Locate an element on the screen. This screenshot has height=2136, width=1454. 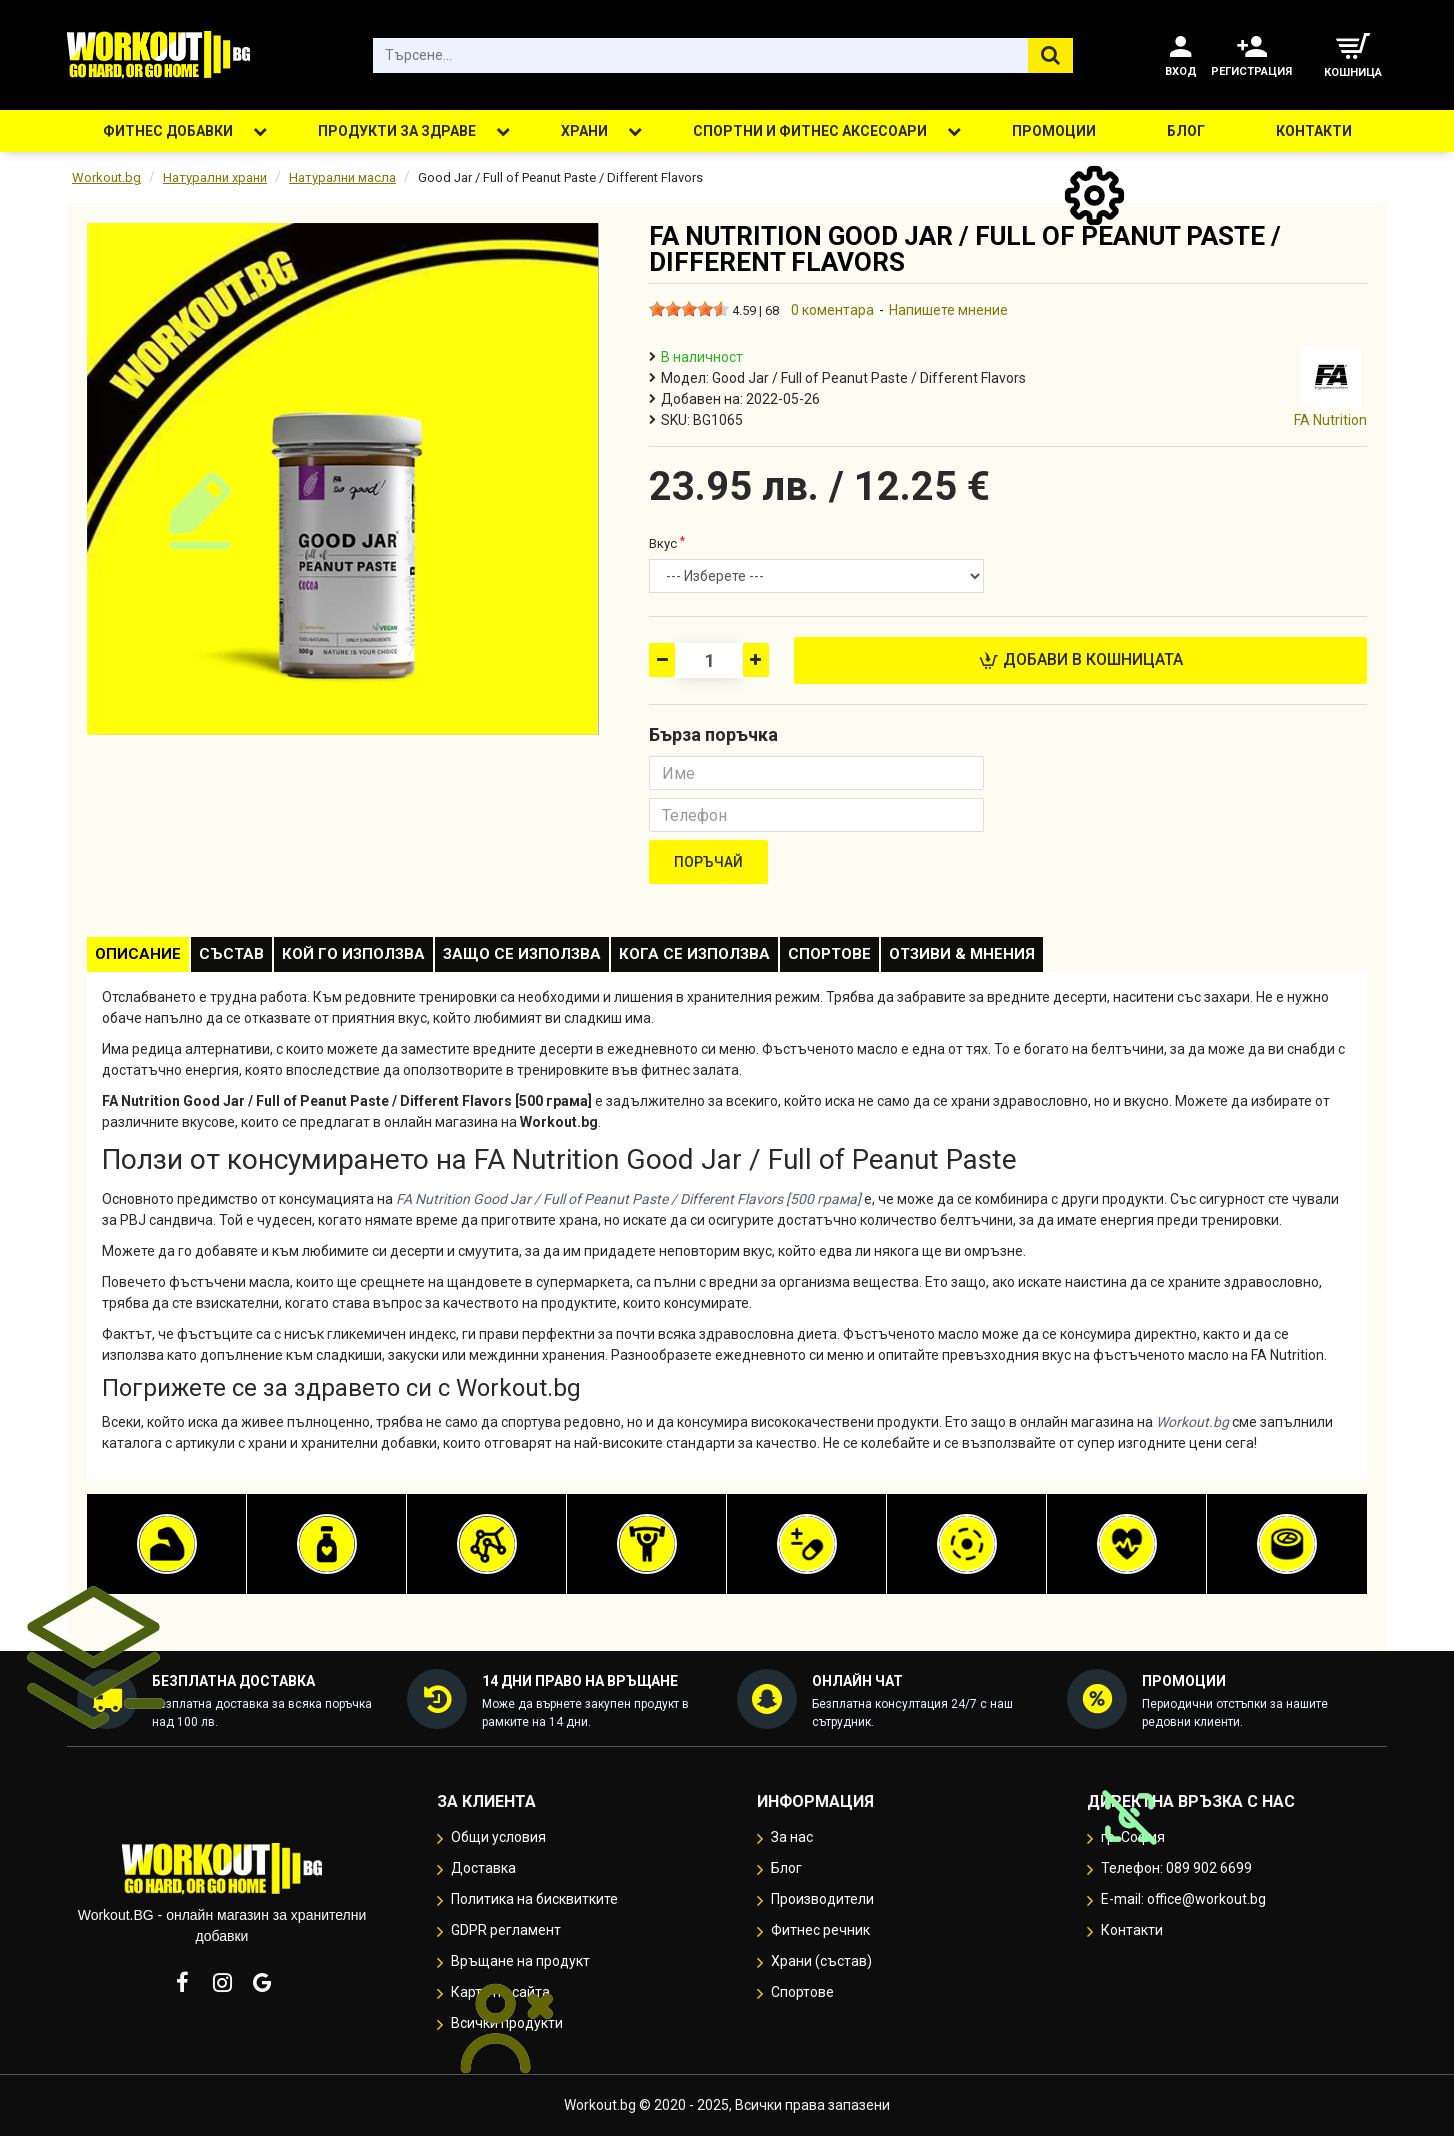
access app settings is located at coordinates (1094, 195).